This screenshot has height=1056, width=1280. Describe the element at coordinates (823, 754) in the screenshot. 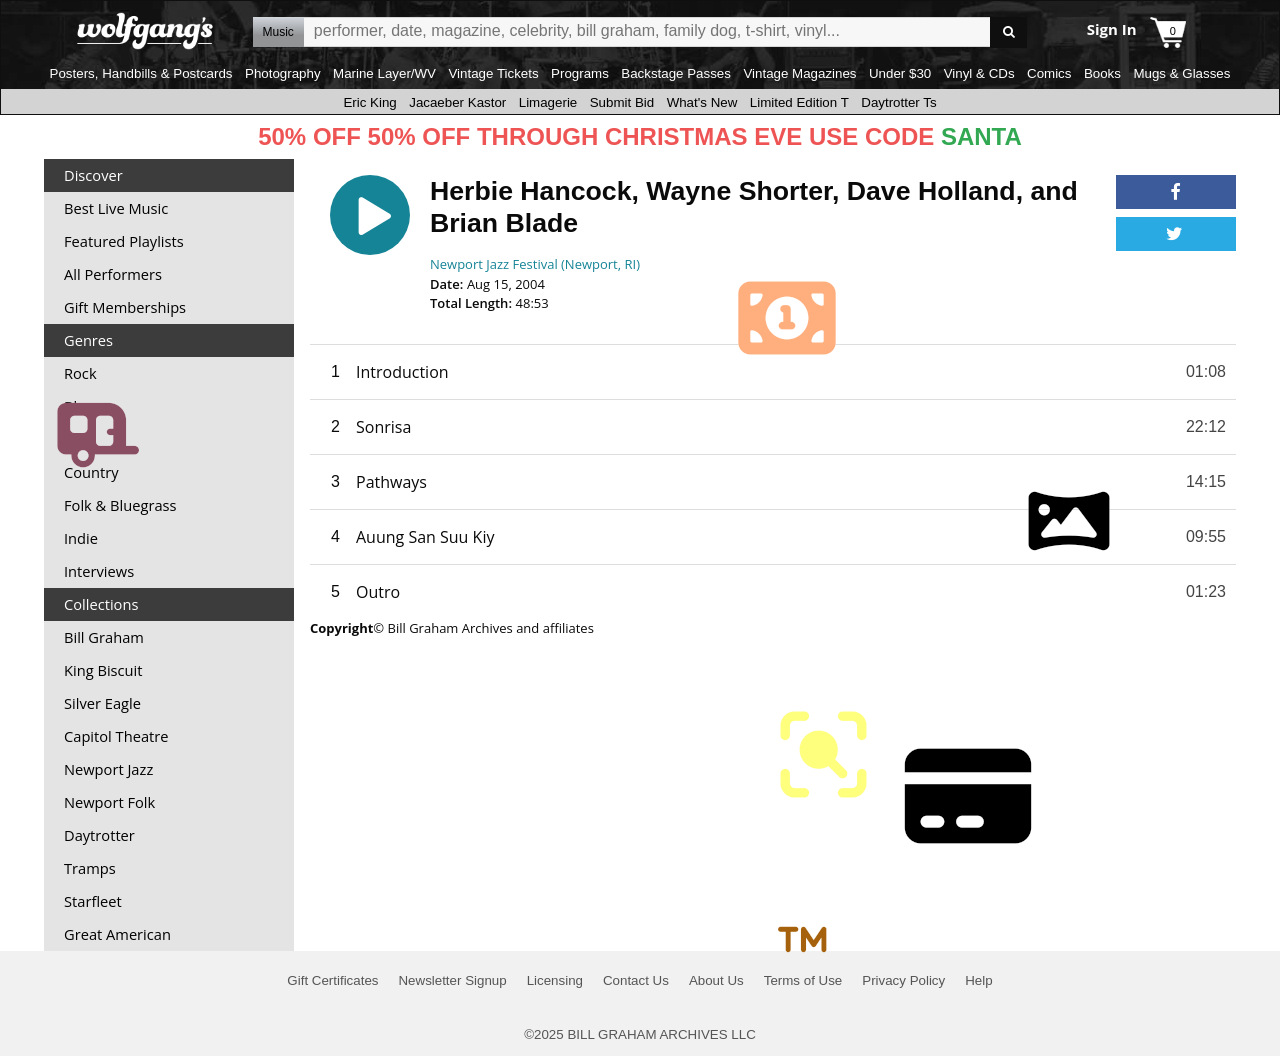

I see `scan and zoom into selected area` at that location.